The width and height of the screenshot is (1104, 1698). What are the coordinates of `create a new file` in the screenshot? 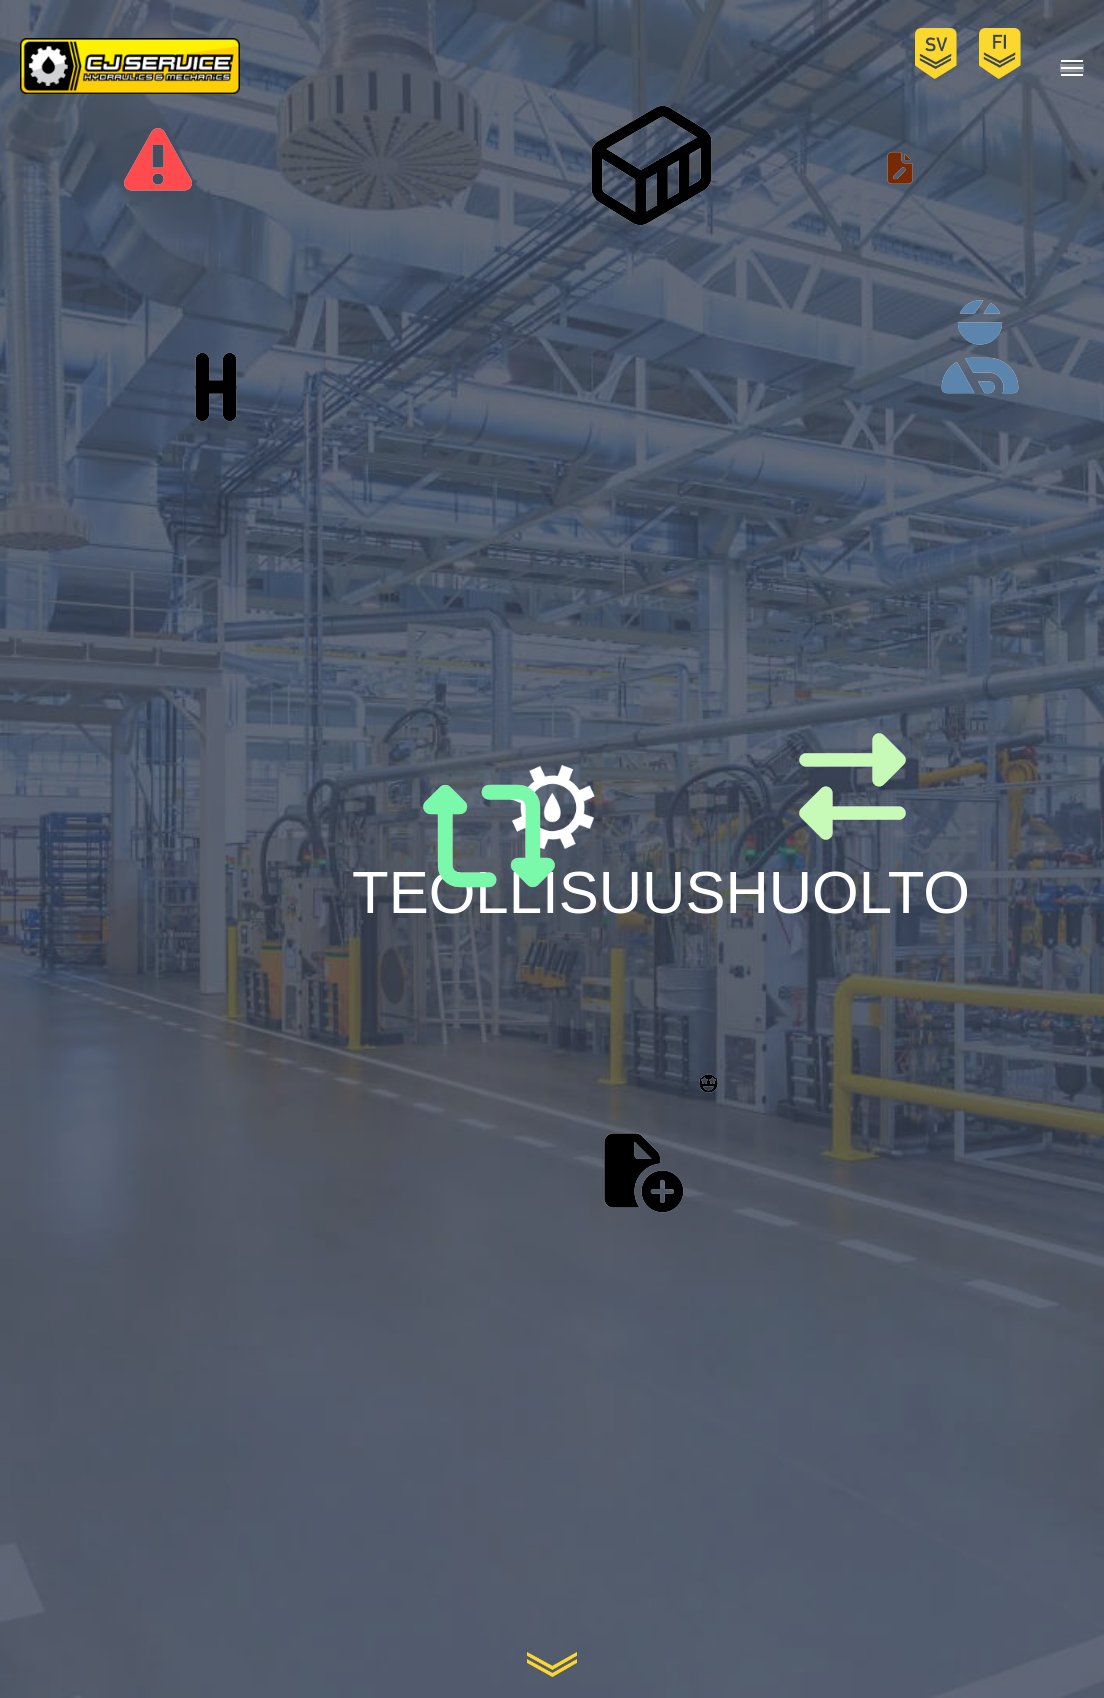 It's located at (641, 1170).